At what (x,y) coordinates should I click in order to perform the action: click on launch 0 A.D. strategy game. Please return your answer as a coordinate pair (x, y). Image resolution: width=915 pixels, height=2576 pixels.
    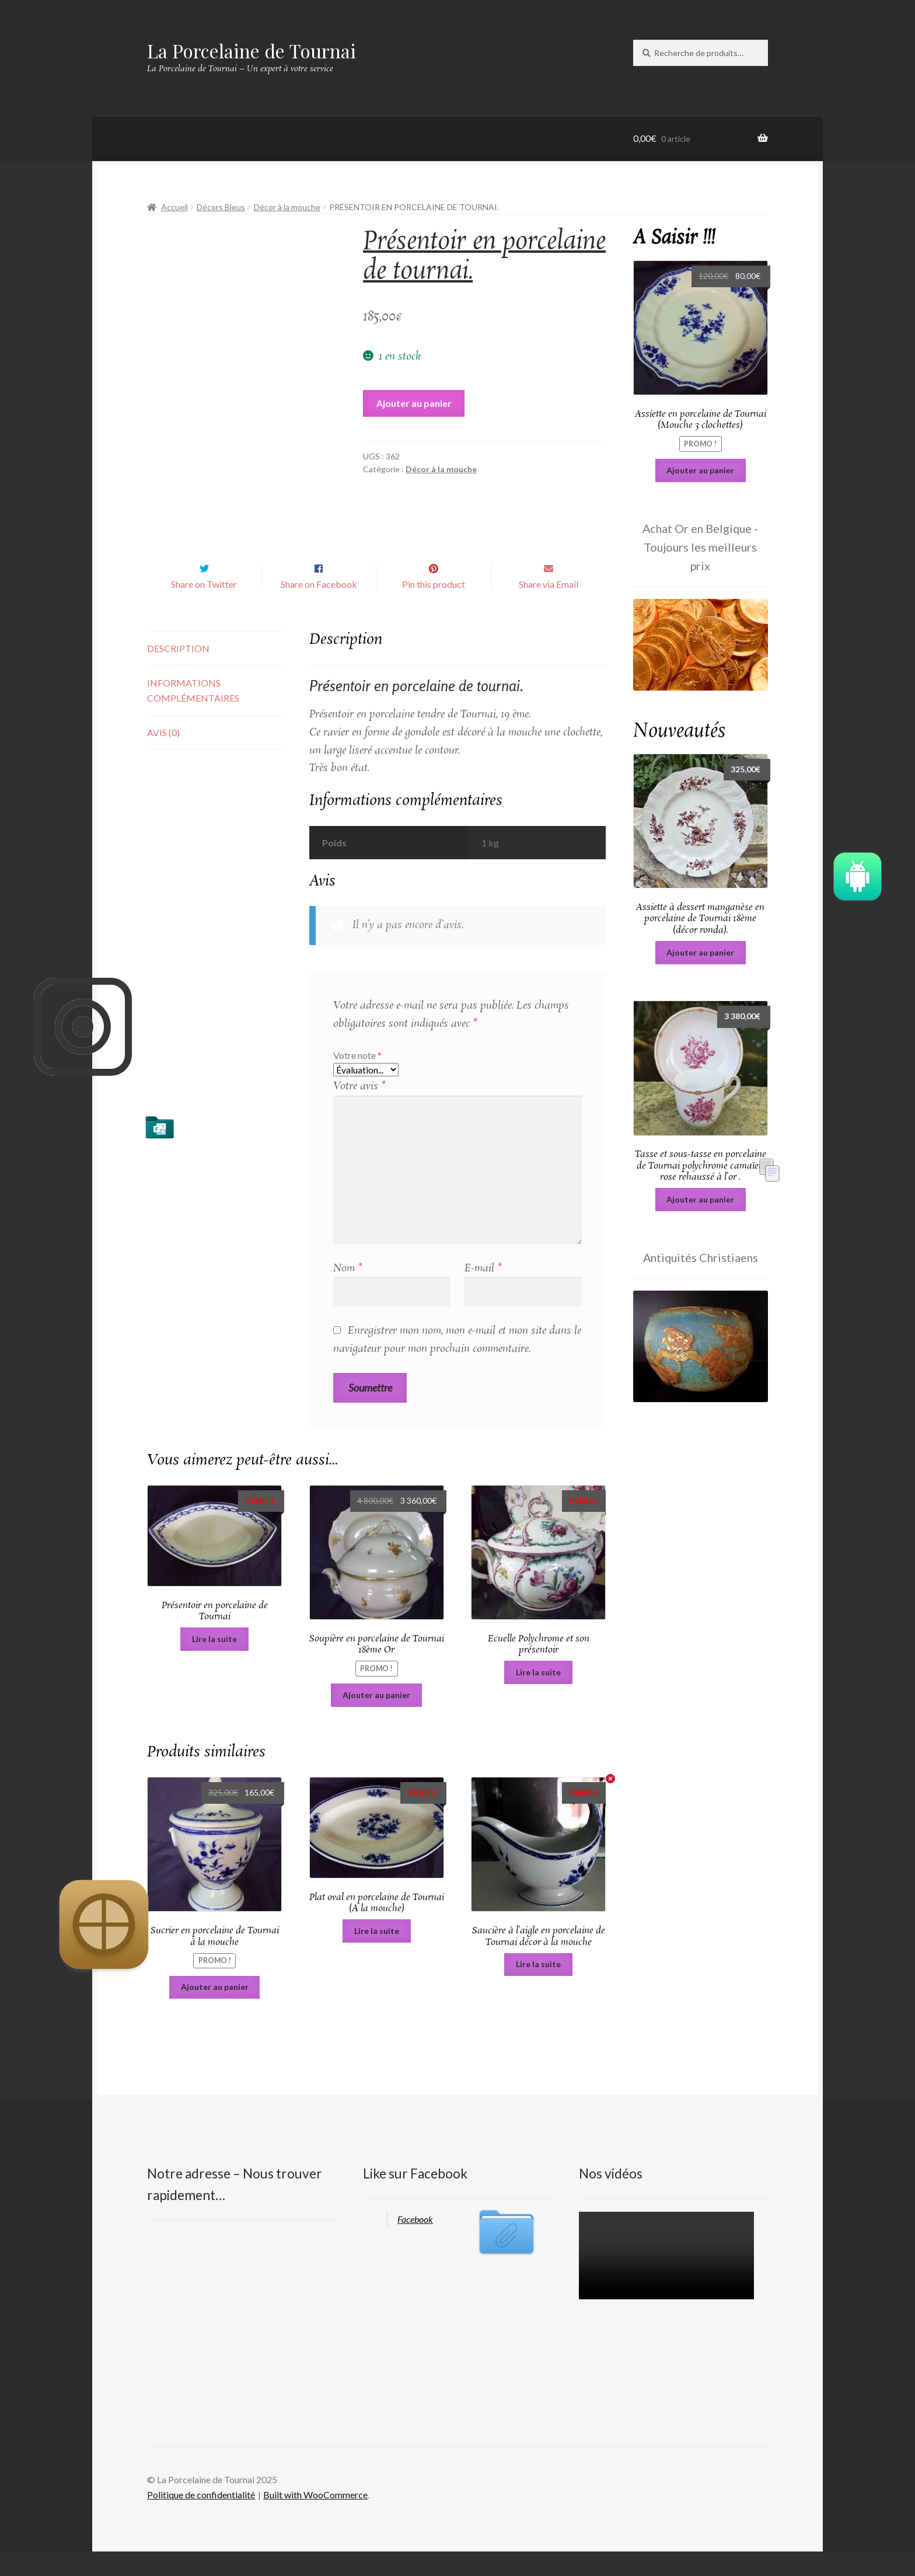
    Looking at the image, I should click on (104, 1925).